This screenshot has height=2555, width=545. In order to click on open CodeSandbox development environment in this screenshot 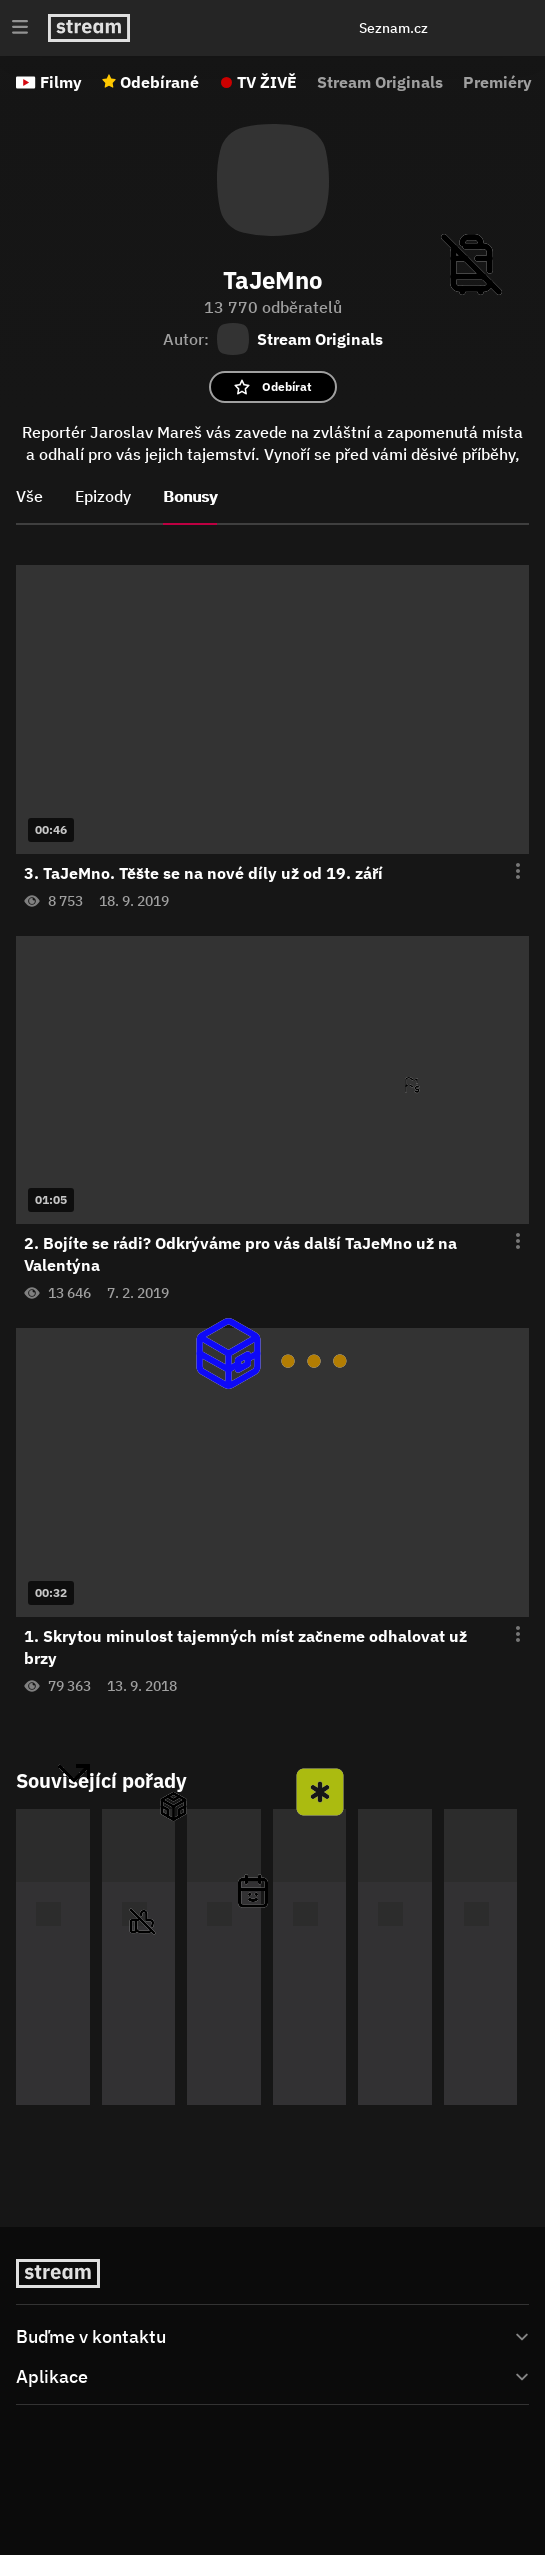, I will do `click(173, 1806)`.